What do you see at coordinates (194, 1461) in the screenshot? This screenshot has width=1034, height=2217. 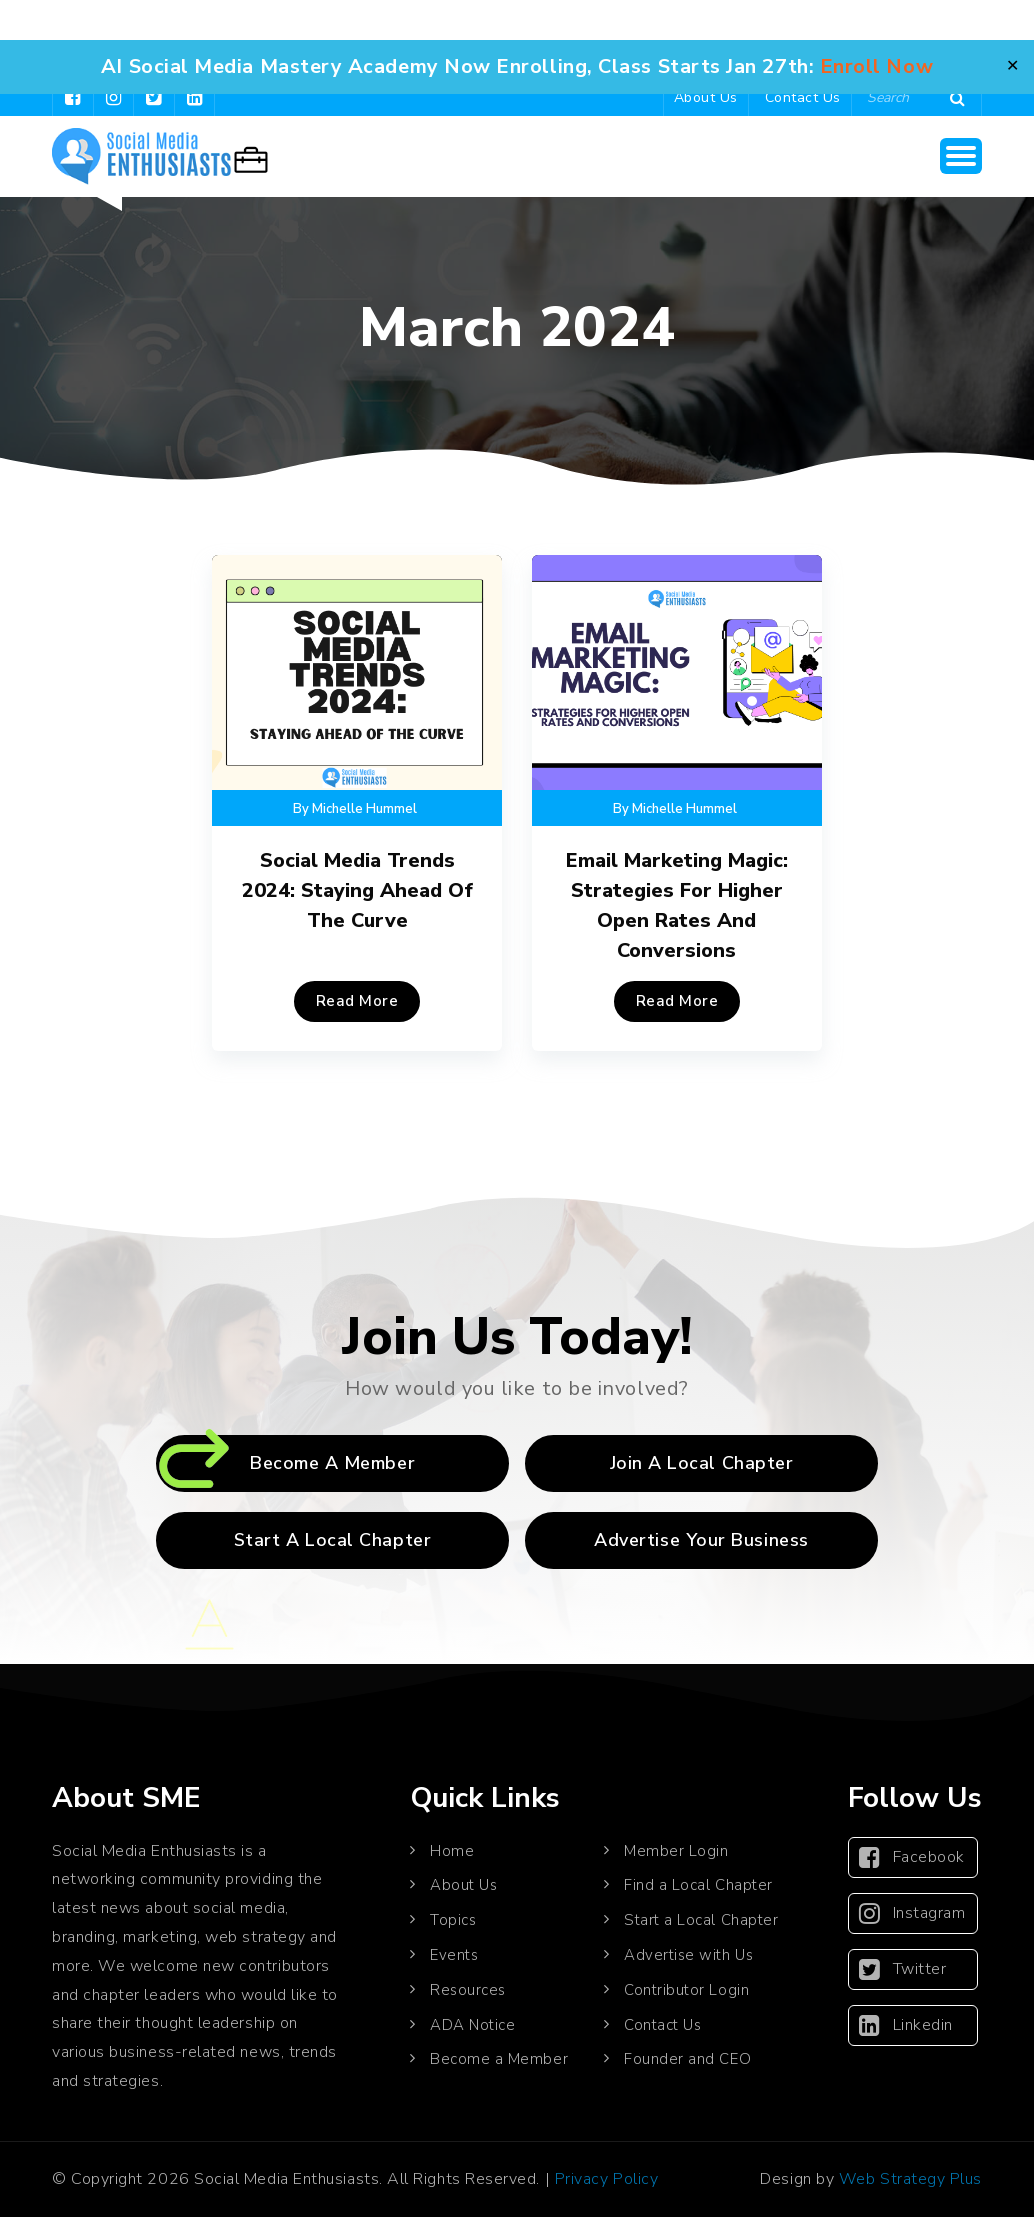 I see `redo or repeat last action` at bounding box center [194, 1461].